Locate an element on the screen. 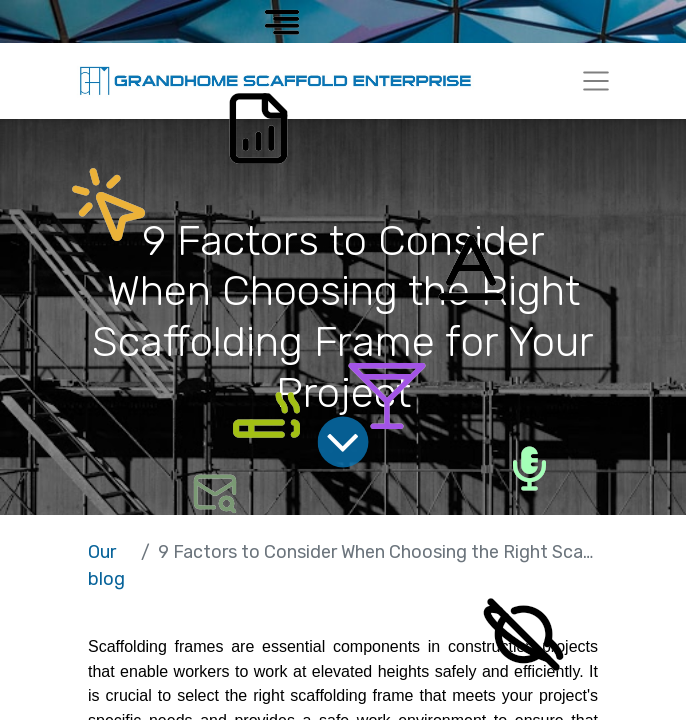  set text baseline alignment is located at coordinates (471, 268).